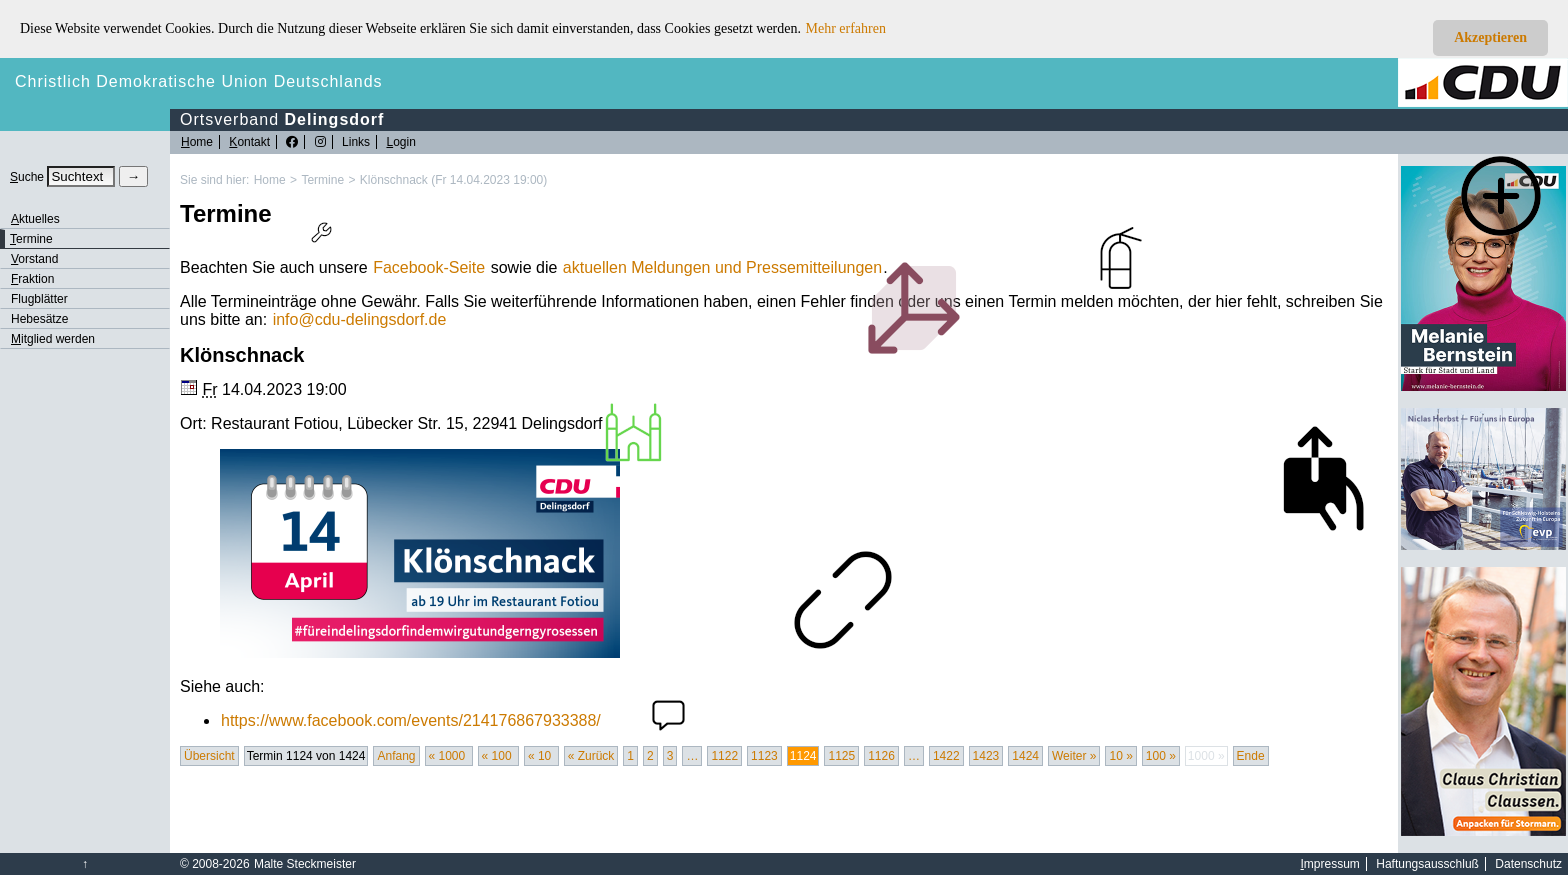 This screenshot has width=1568, height=875. I want to click on add a new item, so click(1501, 196).